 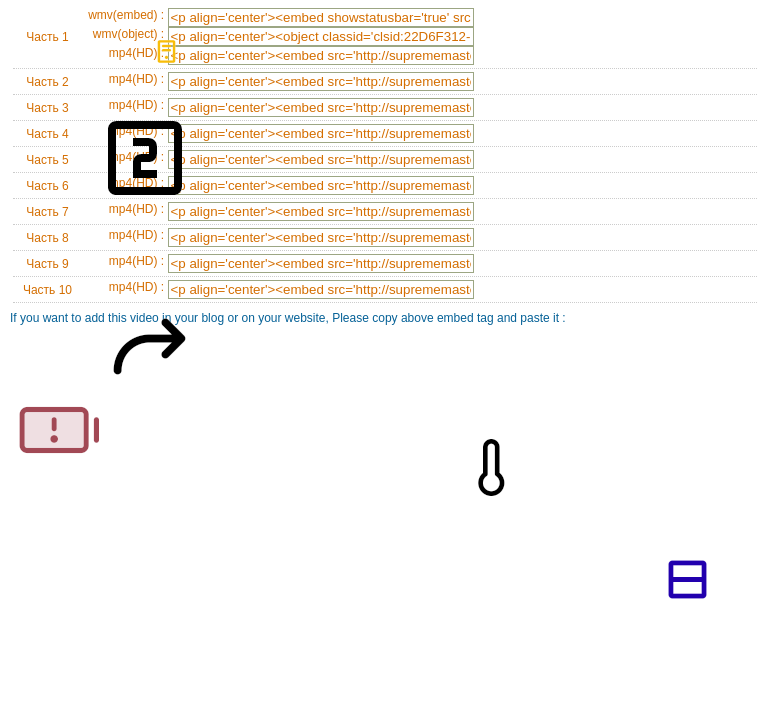 What do you see at coordinates (58, 430) in the screenshot?
I see `indicates low battery warning` at bounding box center [58, 430].